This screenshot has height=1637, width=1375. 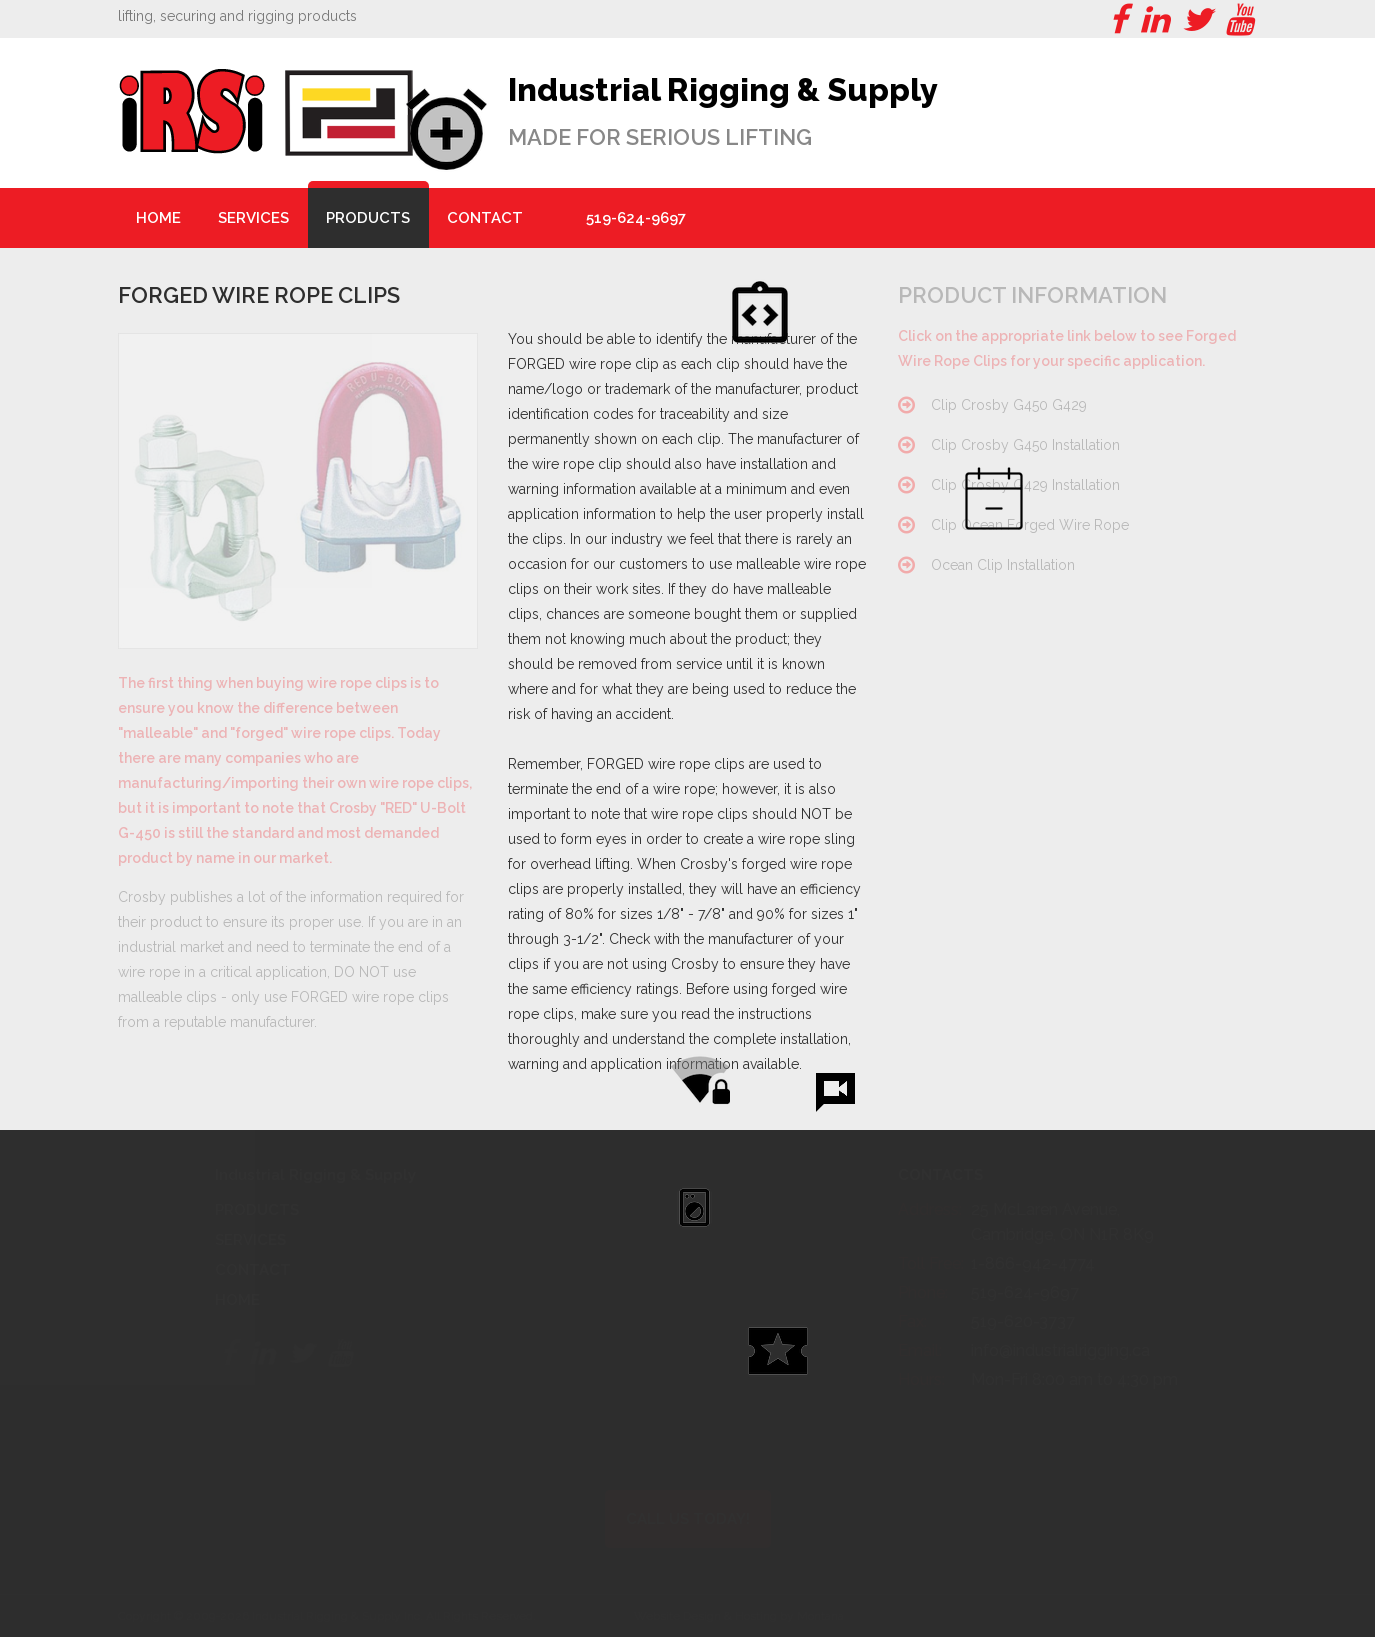 I want to click on view nearby events or entertainment, so click(x=778, y=1351).